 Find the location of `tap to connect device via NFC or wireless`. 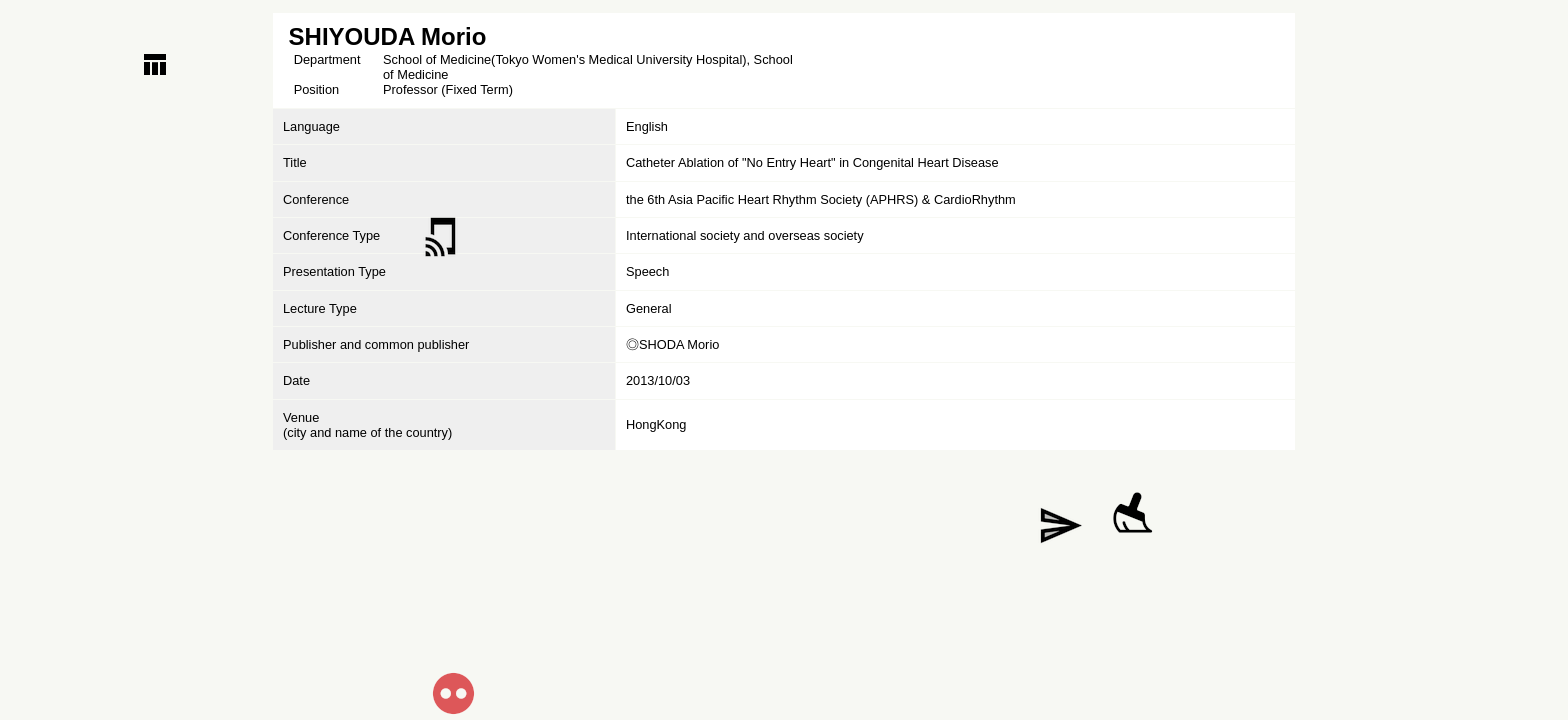

tap to connect device via NFC or wireless is located at coordinates (443, 237).